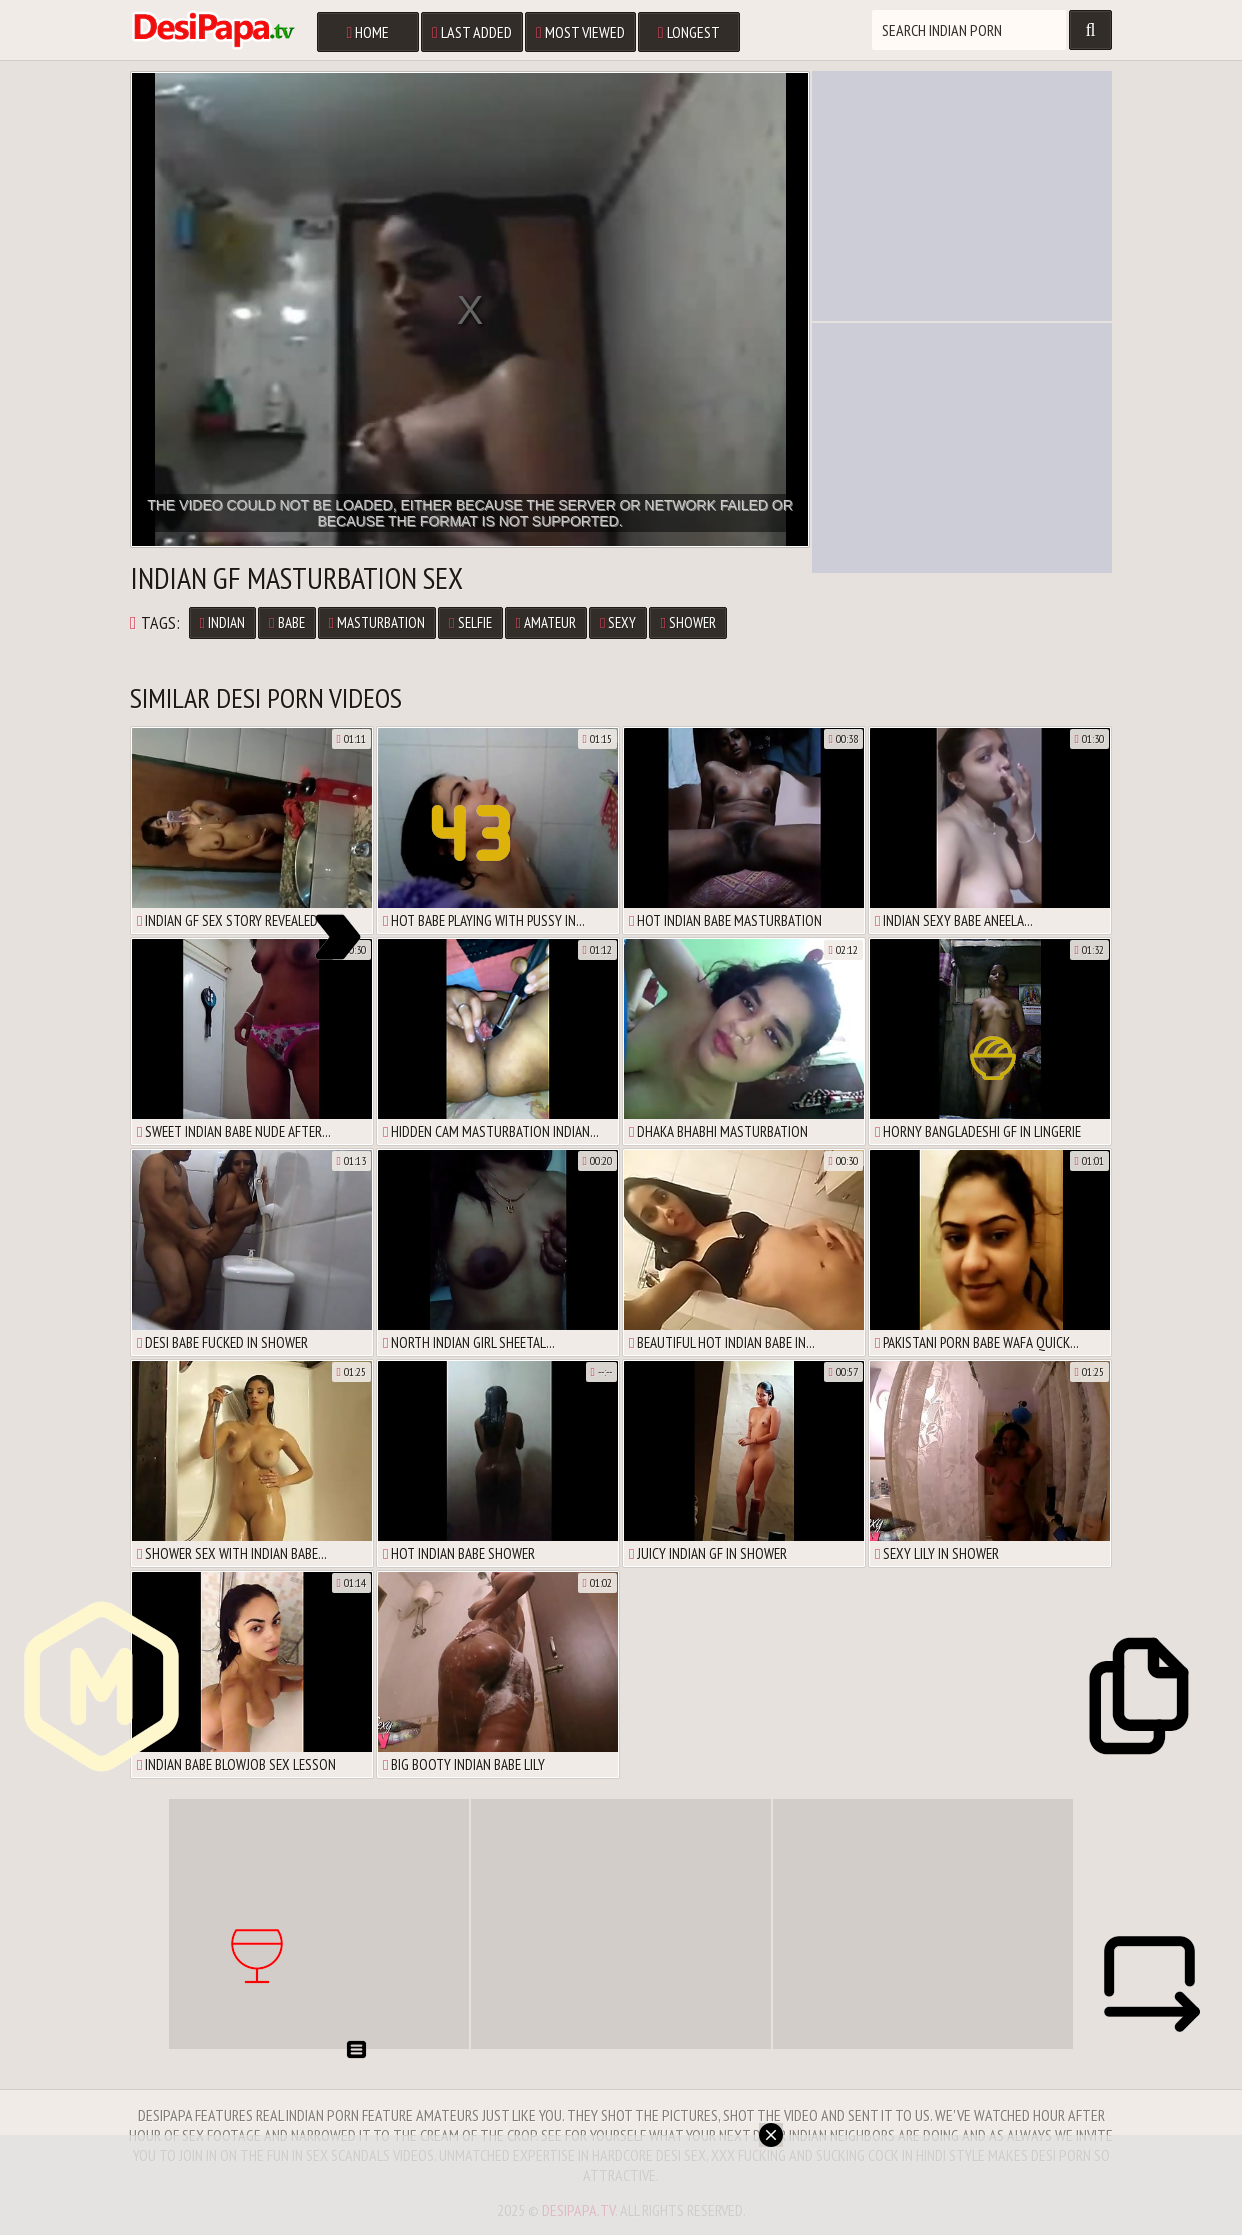  I want to click on auto-fit content to the right edge, so click(1149, 1981).